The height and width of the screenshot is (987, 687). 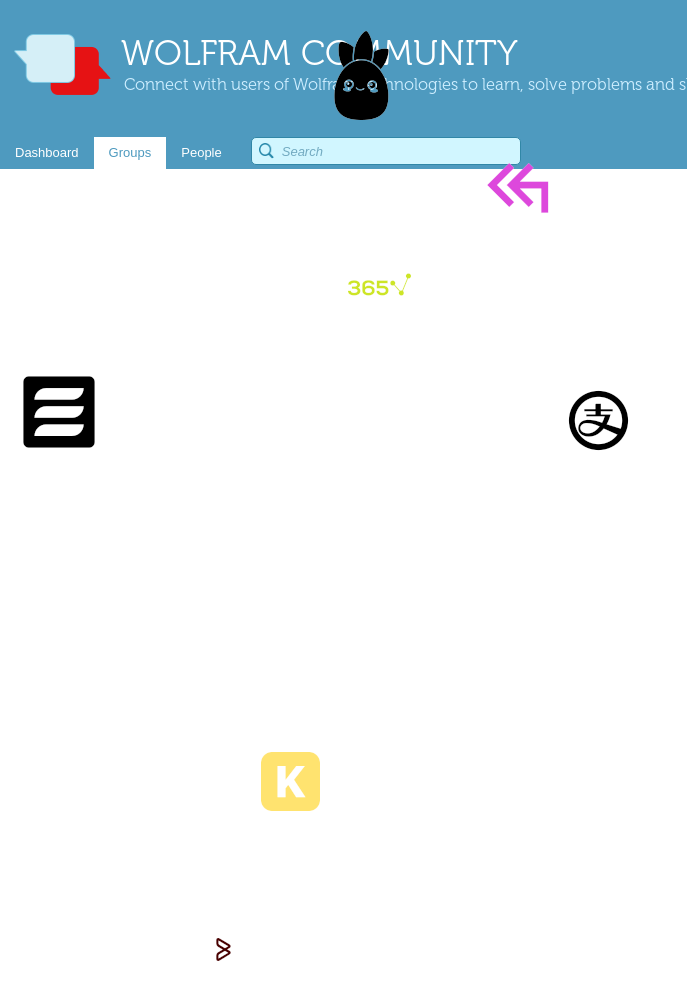 I want to click on BMC Software company logo, so click(x=223, y=949).